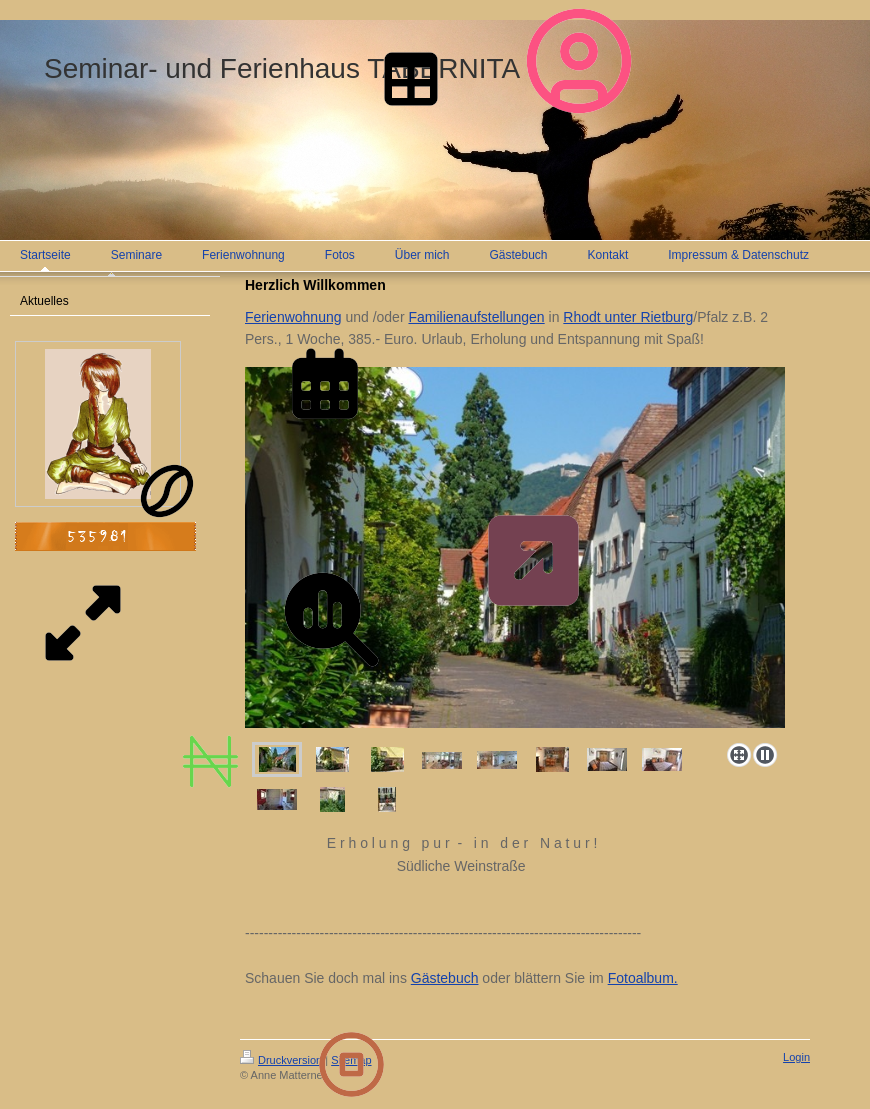 Image resolution: width=870 pixels, height=1109 pixels. What do you see at coordinates (210, 761) in the screenshot?
I see `indicates Nigerian naira currency` at bounding box center [210, 761].